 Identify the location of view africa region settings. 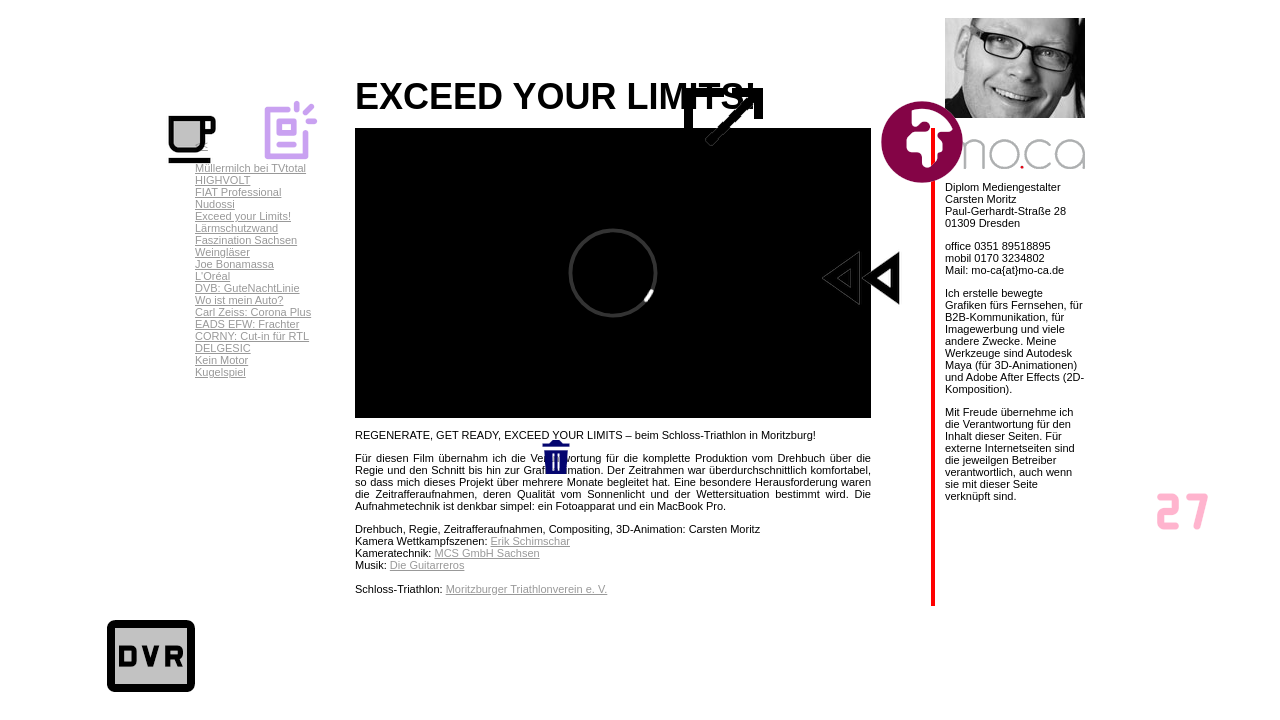
(922, 142).